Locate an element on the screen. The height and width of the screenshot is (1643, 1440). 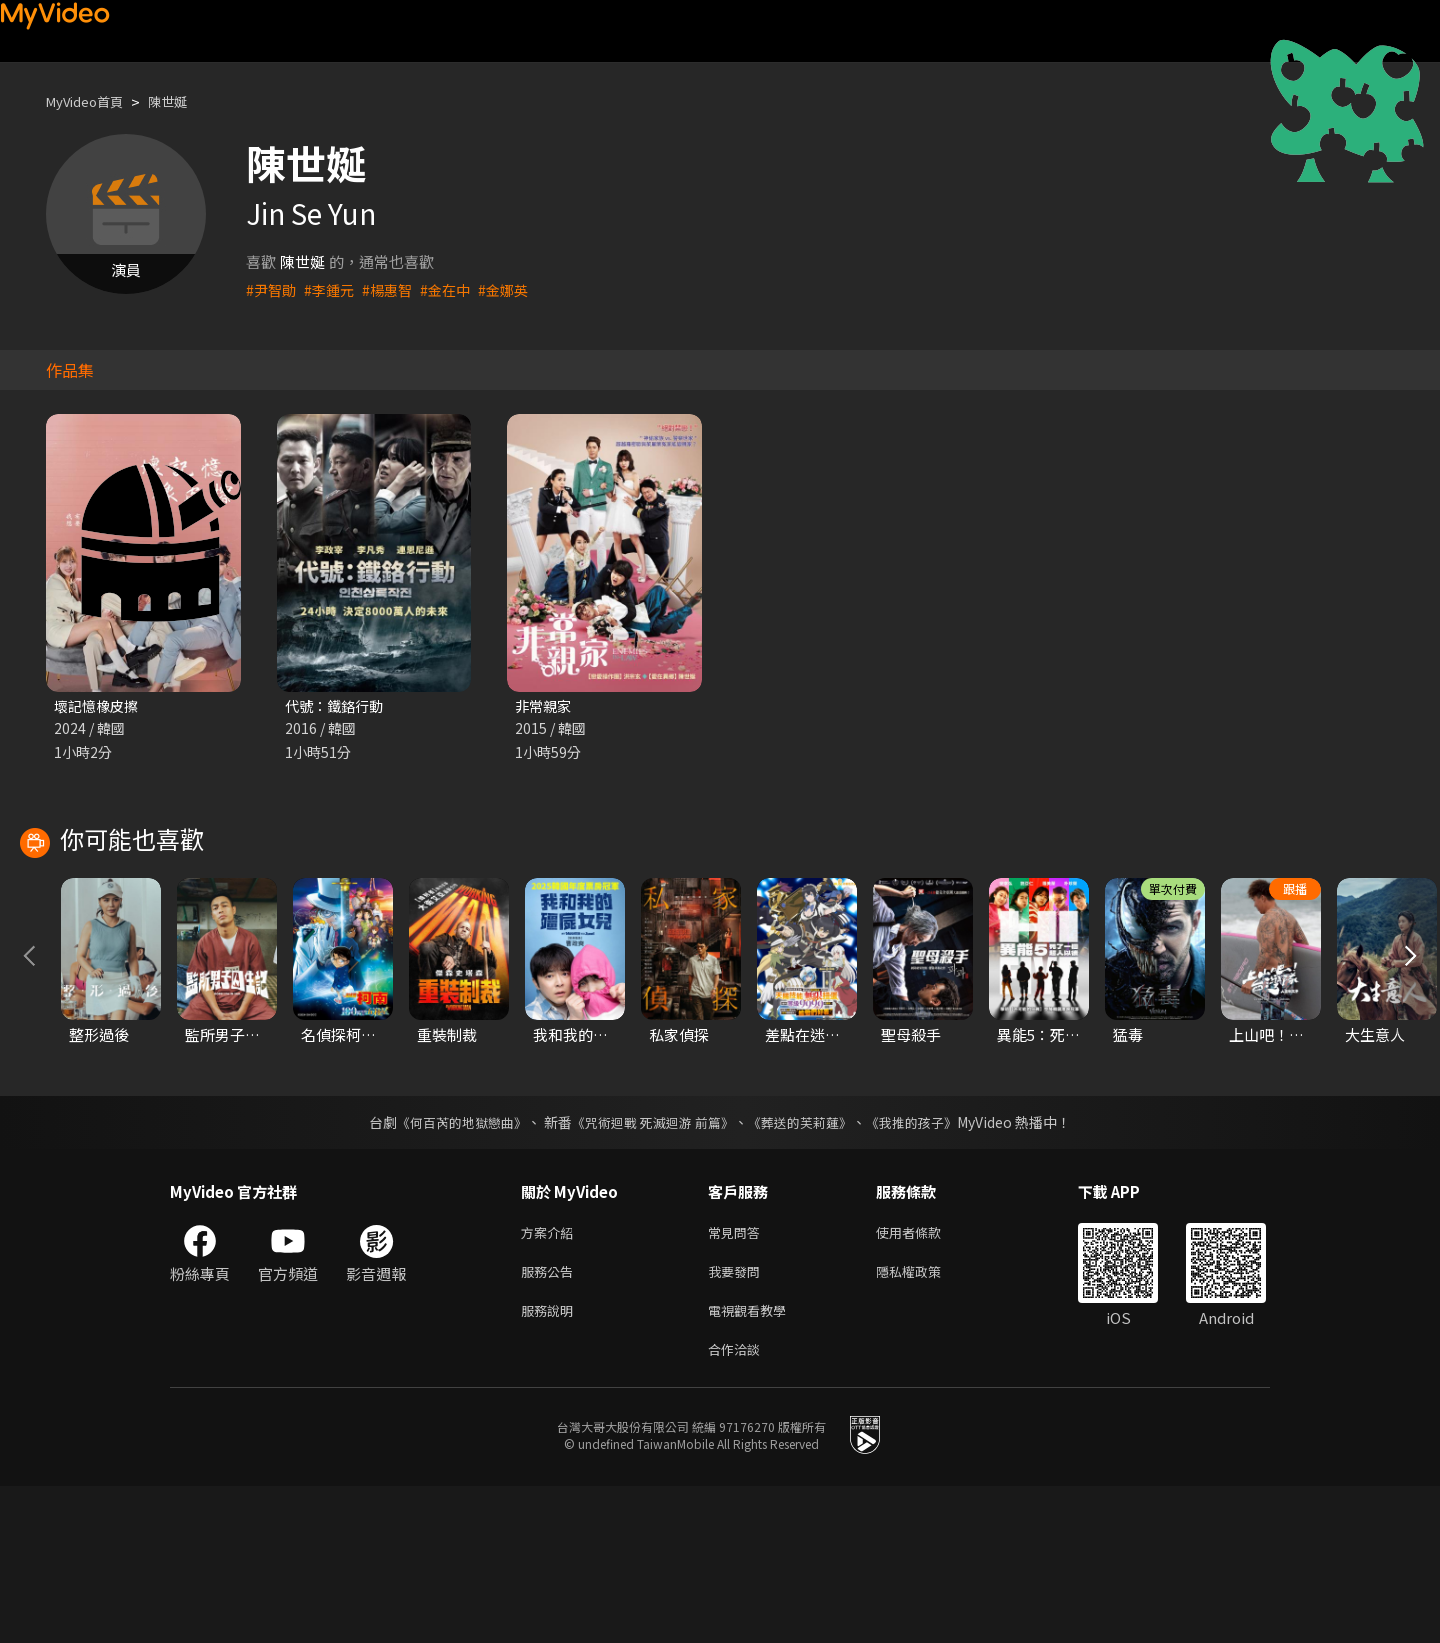
collect or harvest berries is located at coordinates (1347, 106).